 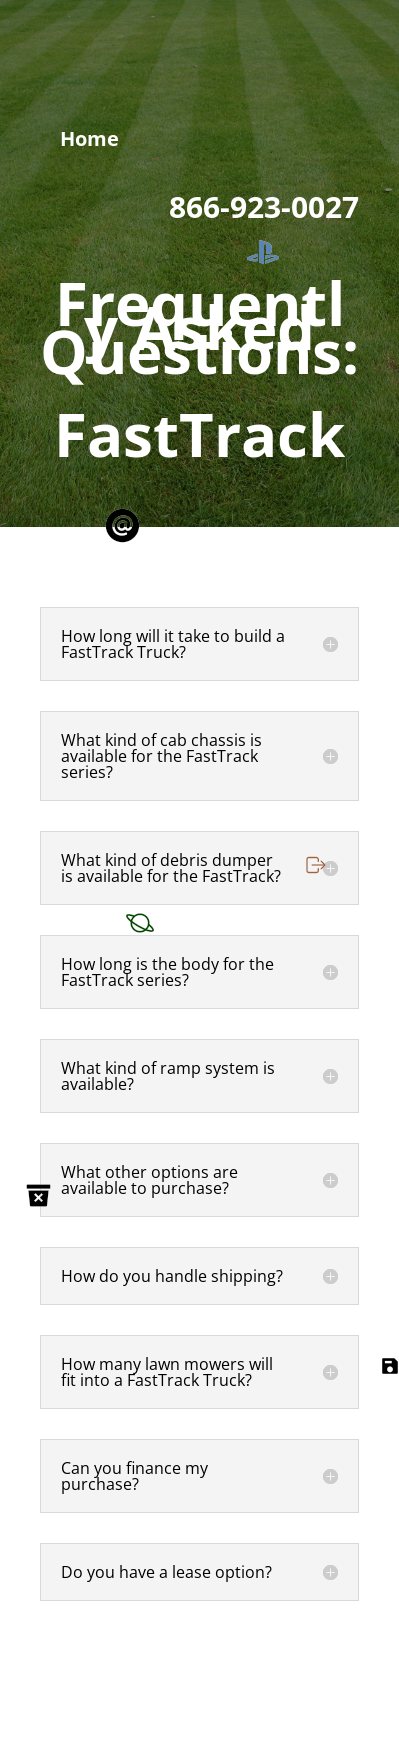 What do you see at coordinates (263, 252) in the screenshot?
I see `playstation app or service` at bounding box center [263, 252].